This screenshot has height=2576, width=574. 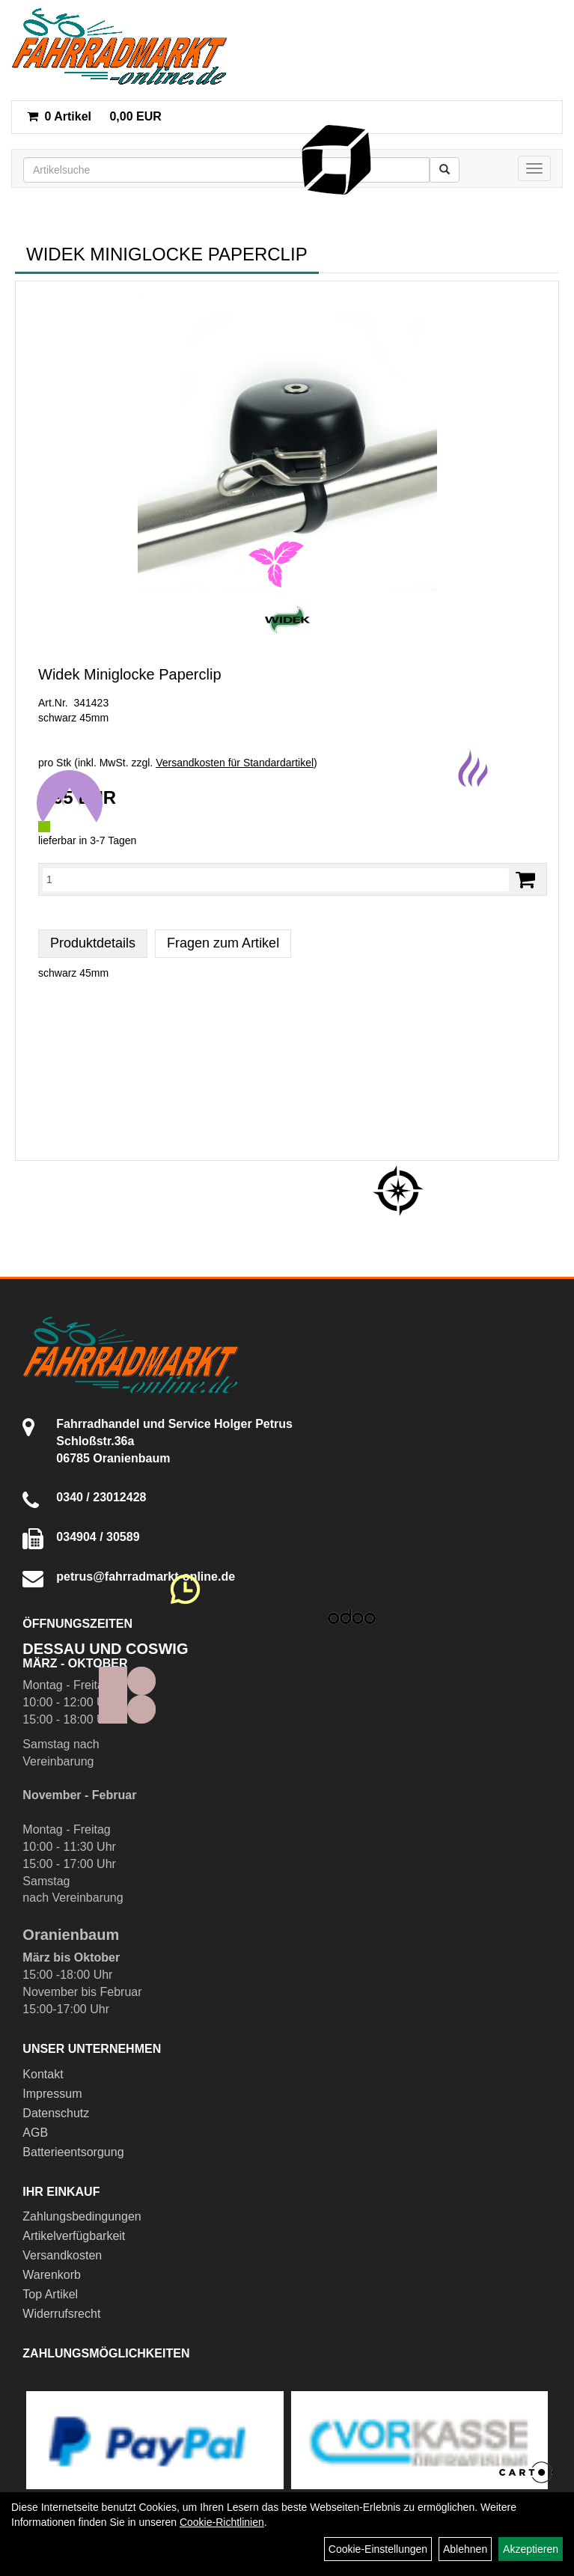 I want to click on indicates hot or trending content, so click(x=473, y=769).